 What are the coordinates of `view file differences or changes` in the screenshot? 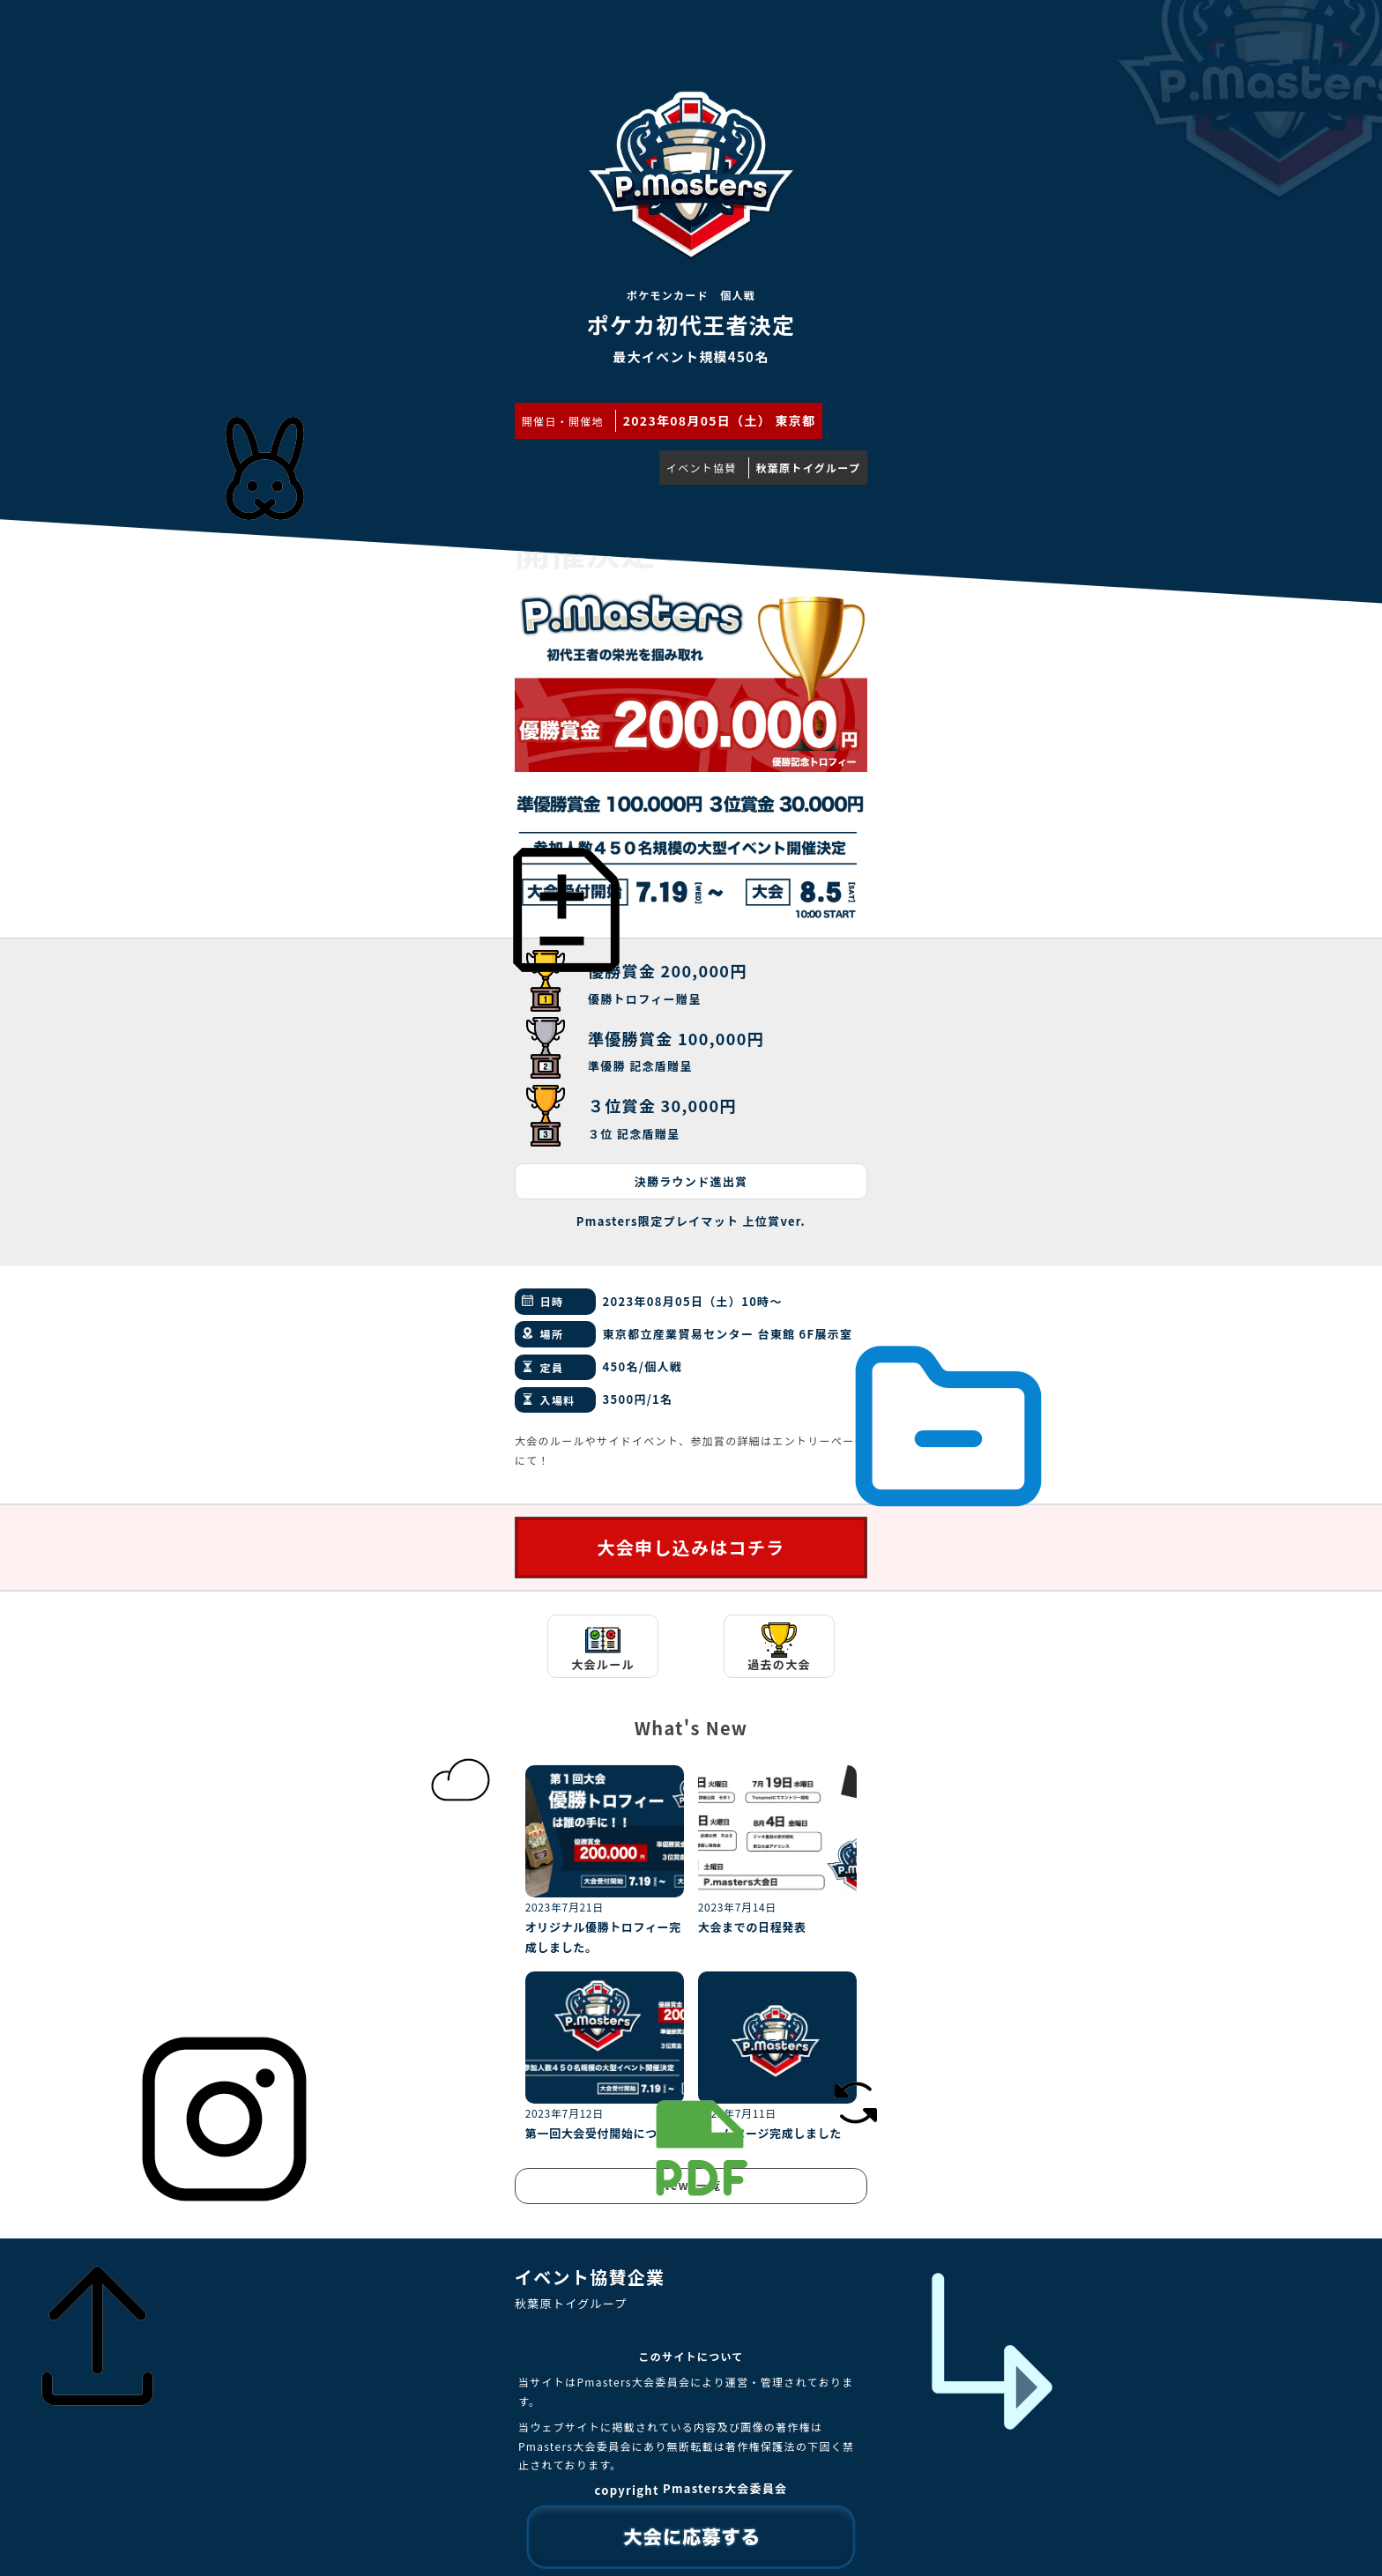 It's located at (566, 909).